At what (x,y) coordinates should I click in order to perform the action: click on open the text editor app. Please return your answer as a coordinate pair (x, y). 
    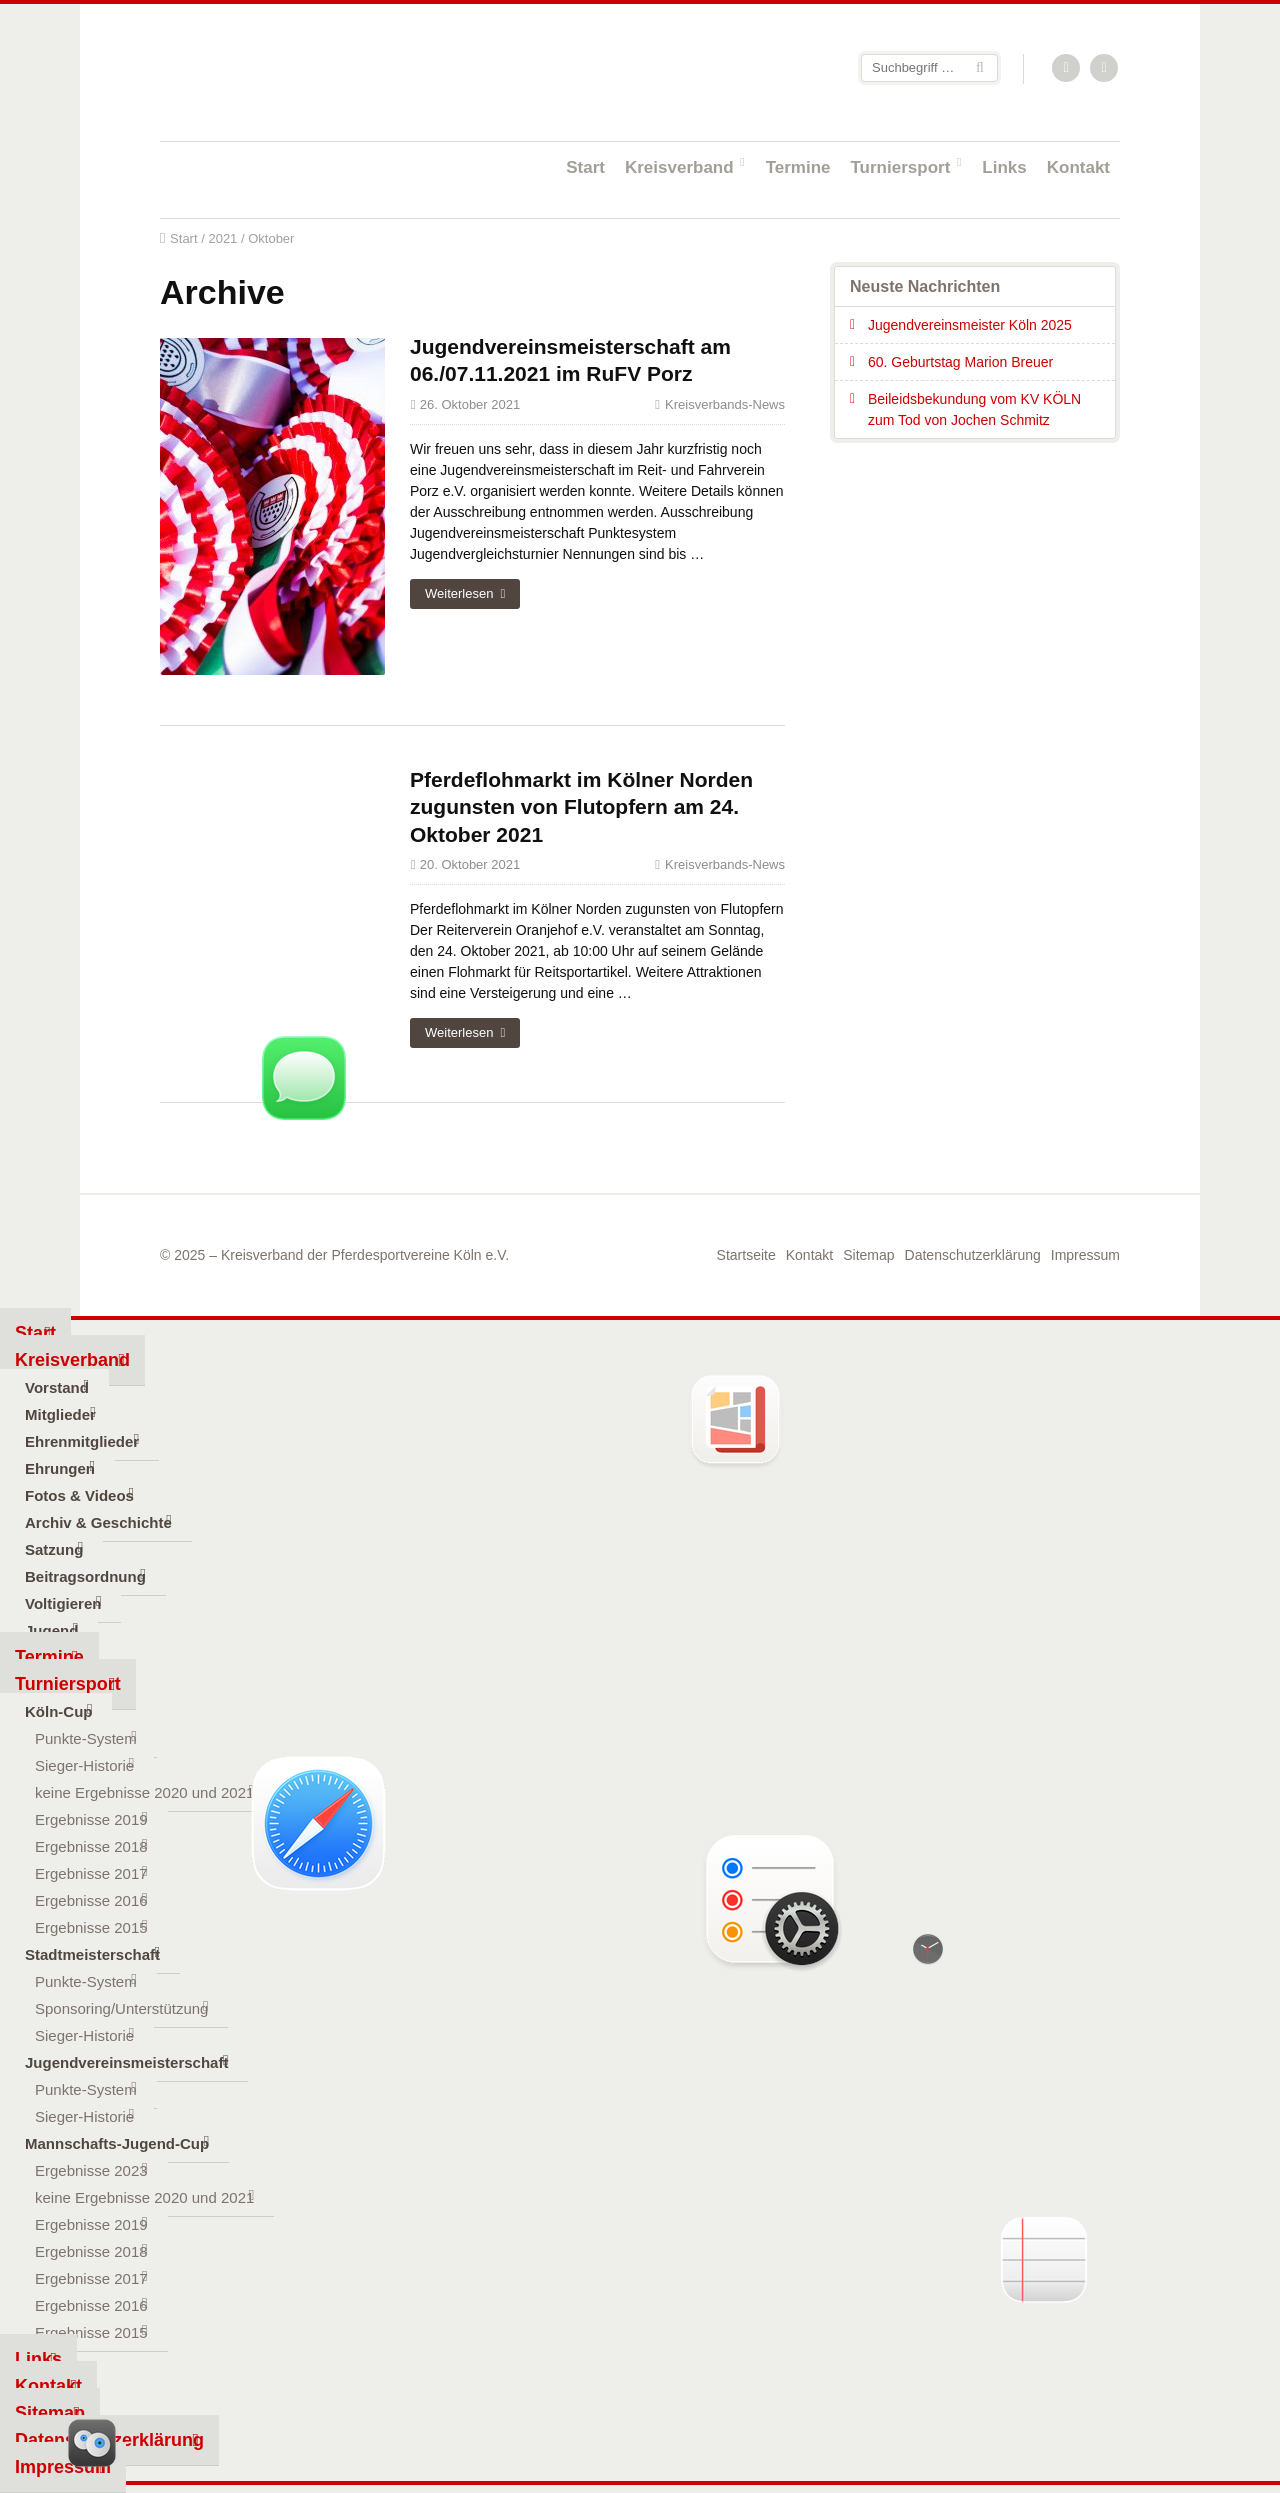
    Looking at the image, I should click on (1044, 2260).